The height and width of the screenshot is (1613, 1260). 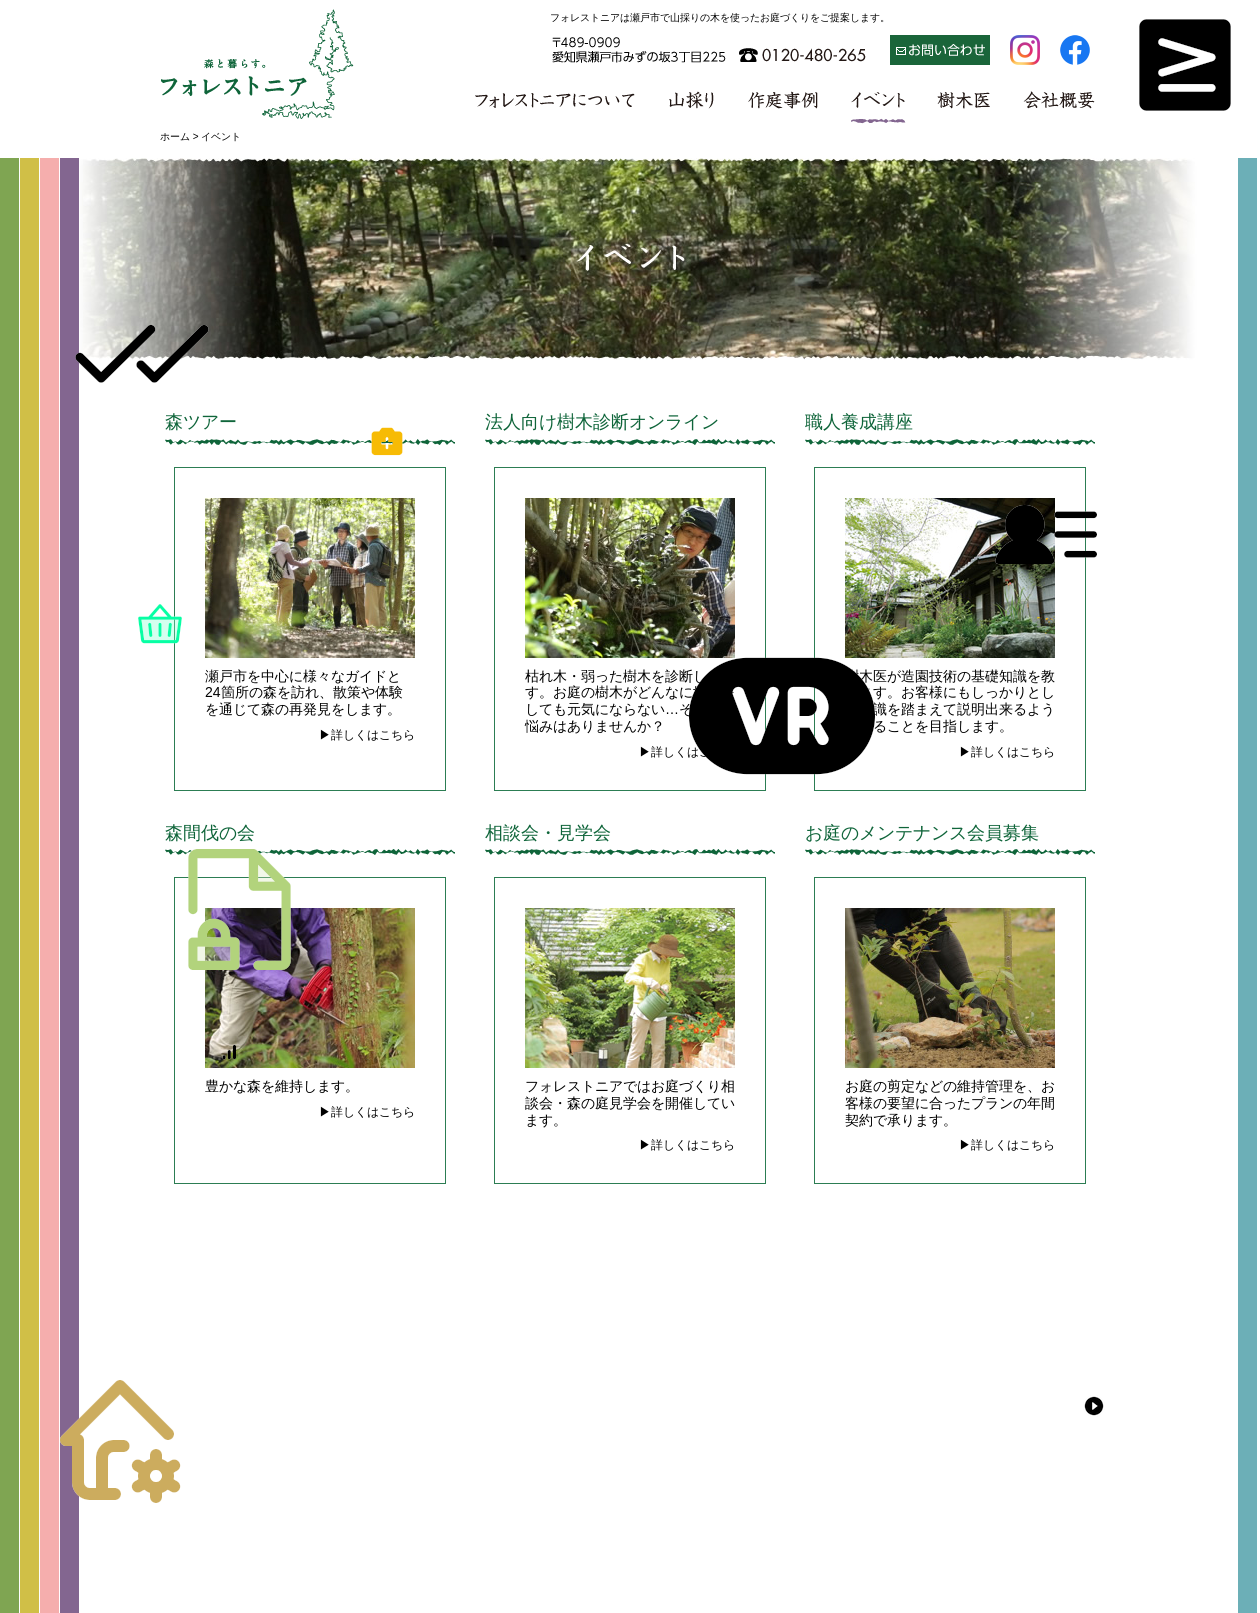 What do you see at coordinates (120, 1440) in the screenshot?
I see `access home settings` at bounding box center [120, 1440].